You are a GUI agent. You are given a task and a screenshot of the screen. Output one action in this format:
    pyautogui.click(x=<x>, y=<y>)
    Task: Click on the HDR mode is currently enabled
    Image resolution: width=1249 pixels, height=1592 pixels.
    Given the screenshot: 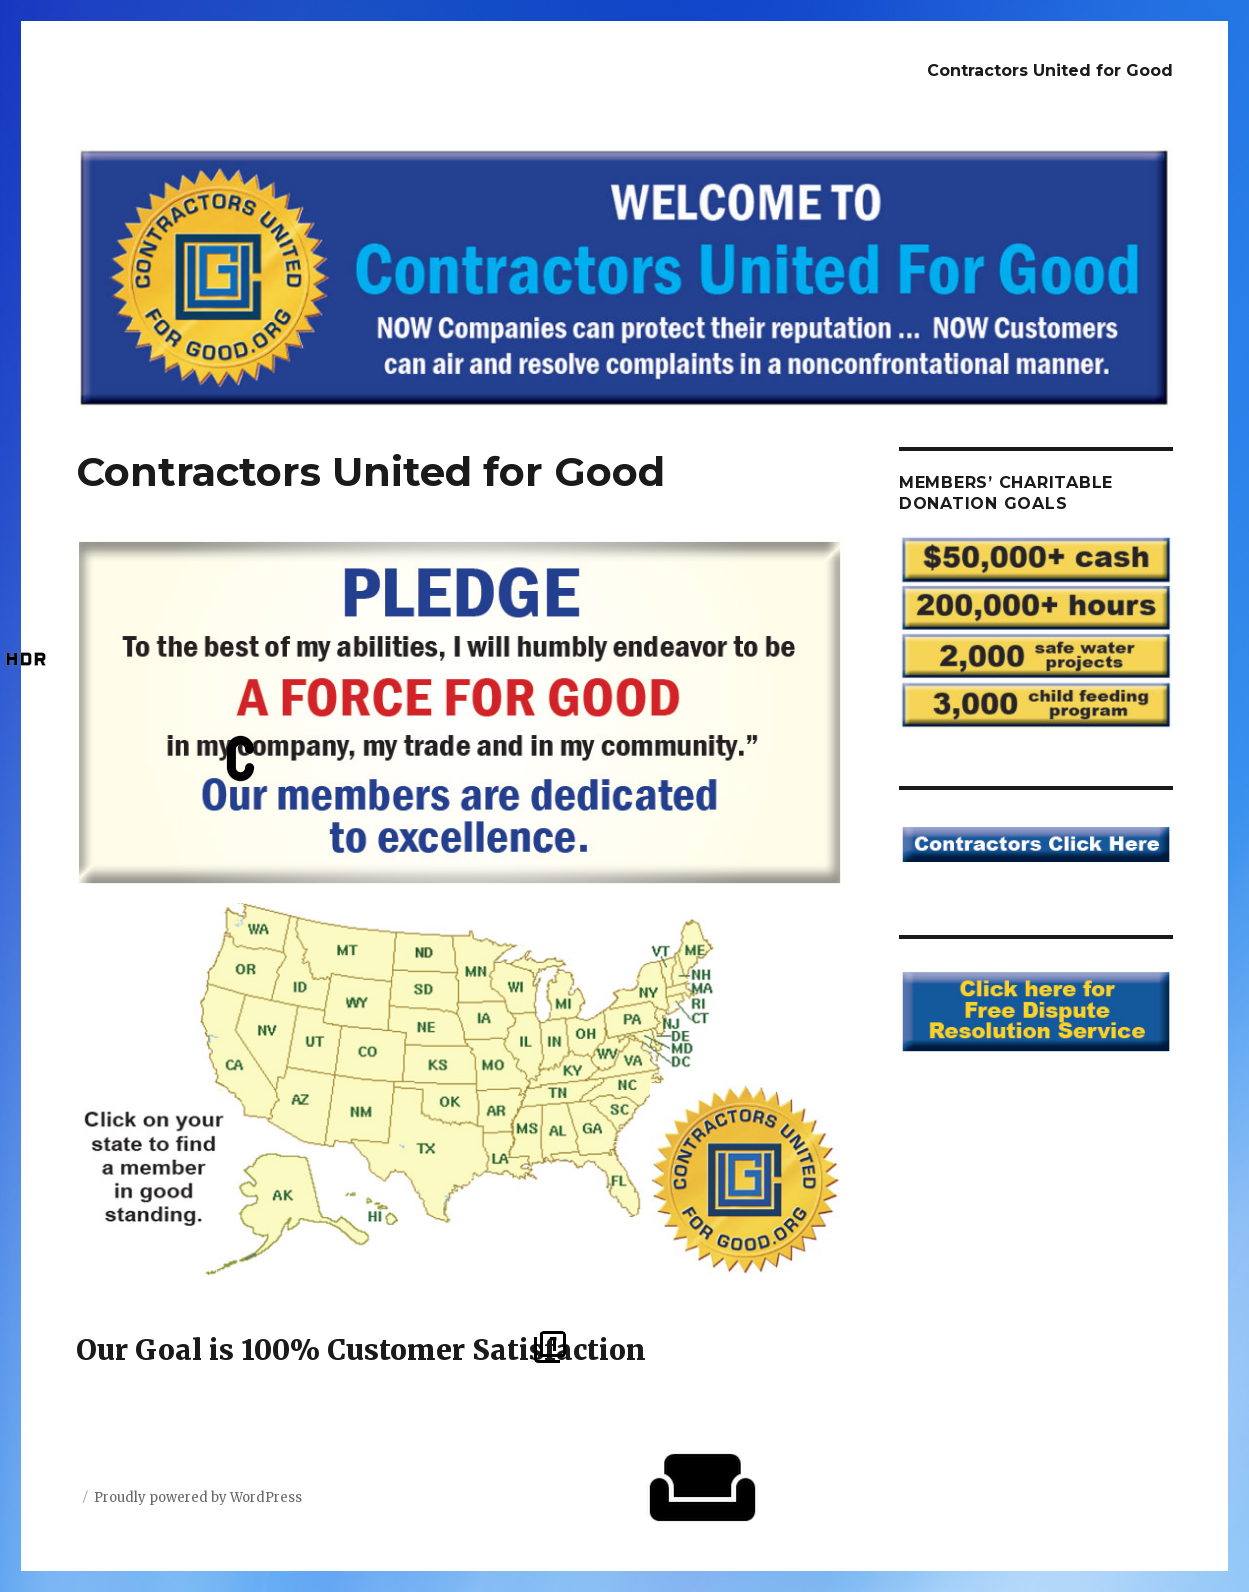 What is the action you would take?
    pyautogui.click(x=26, y=659)
    